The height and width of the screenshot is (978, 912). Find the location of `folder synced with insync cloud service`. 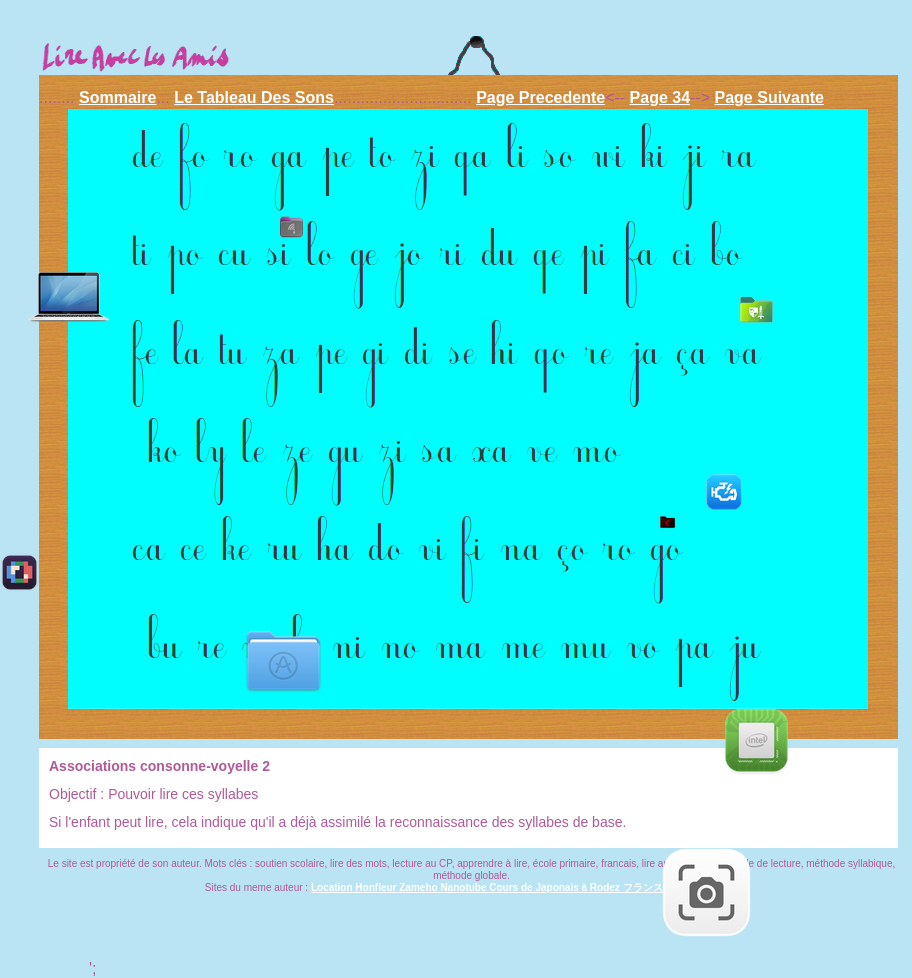

folder synced with insync cloud service is located at coordinates (291, 226).